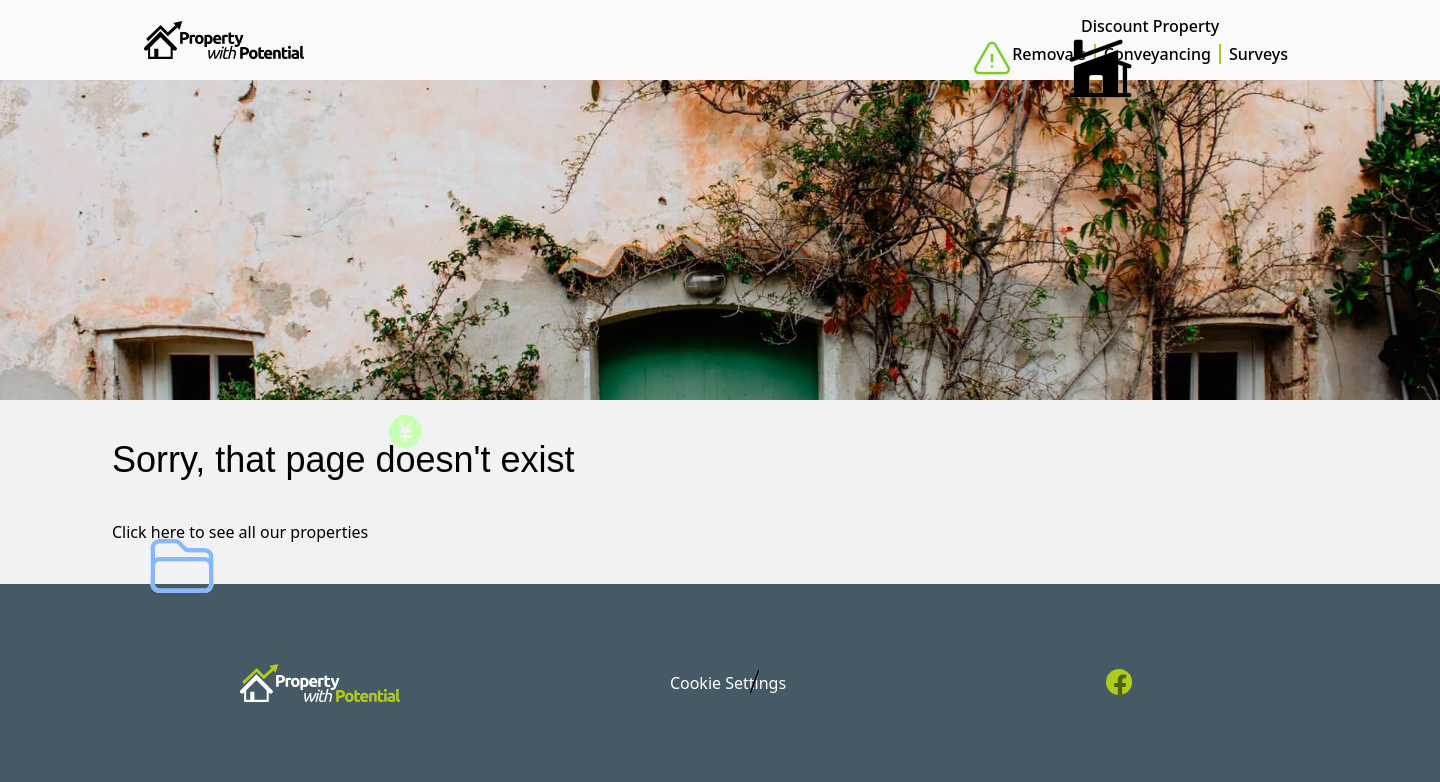  What do you see at coordinates (182, 566) in the screenshot?
I see `access files and documents` at bounding box center [182, 566].